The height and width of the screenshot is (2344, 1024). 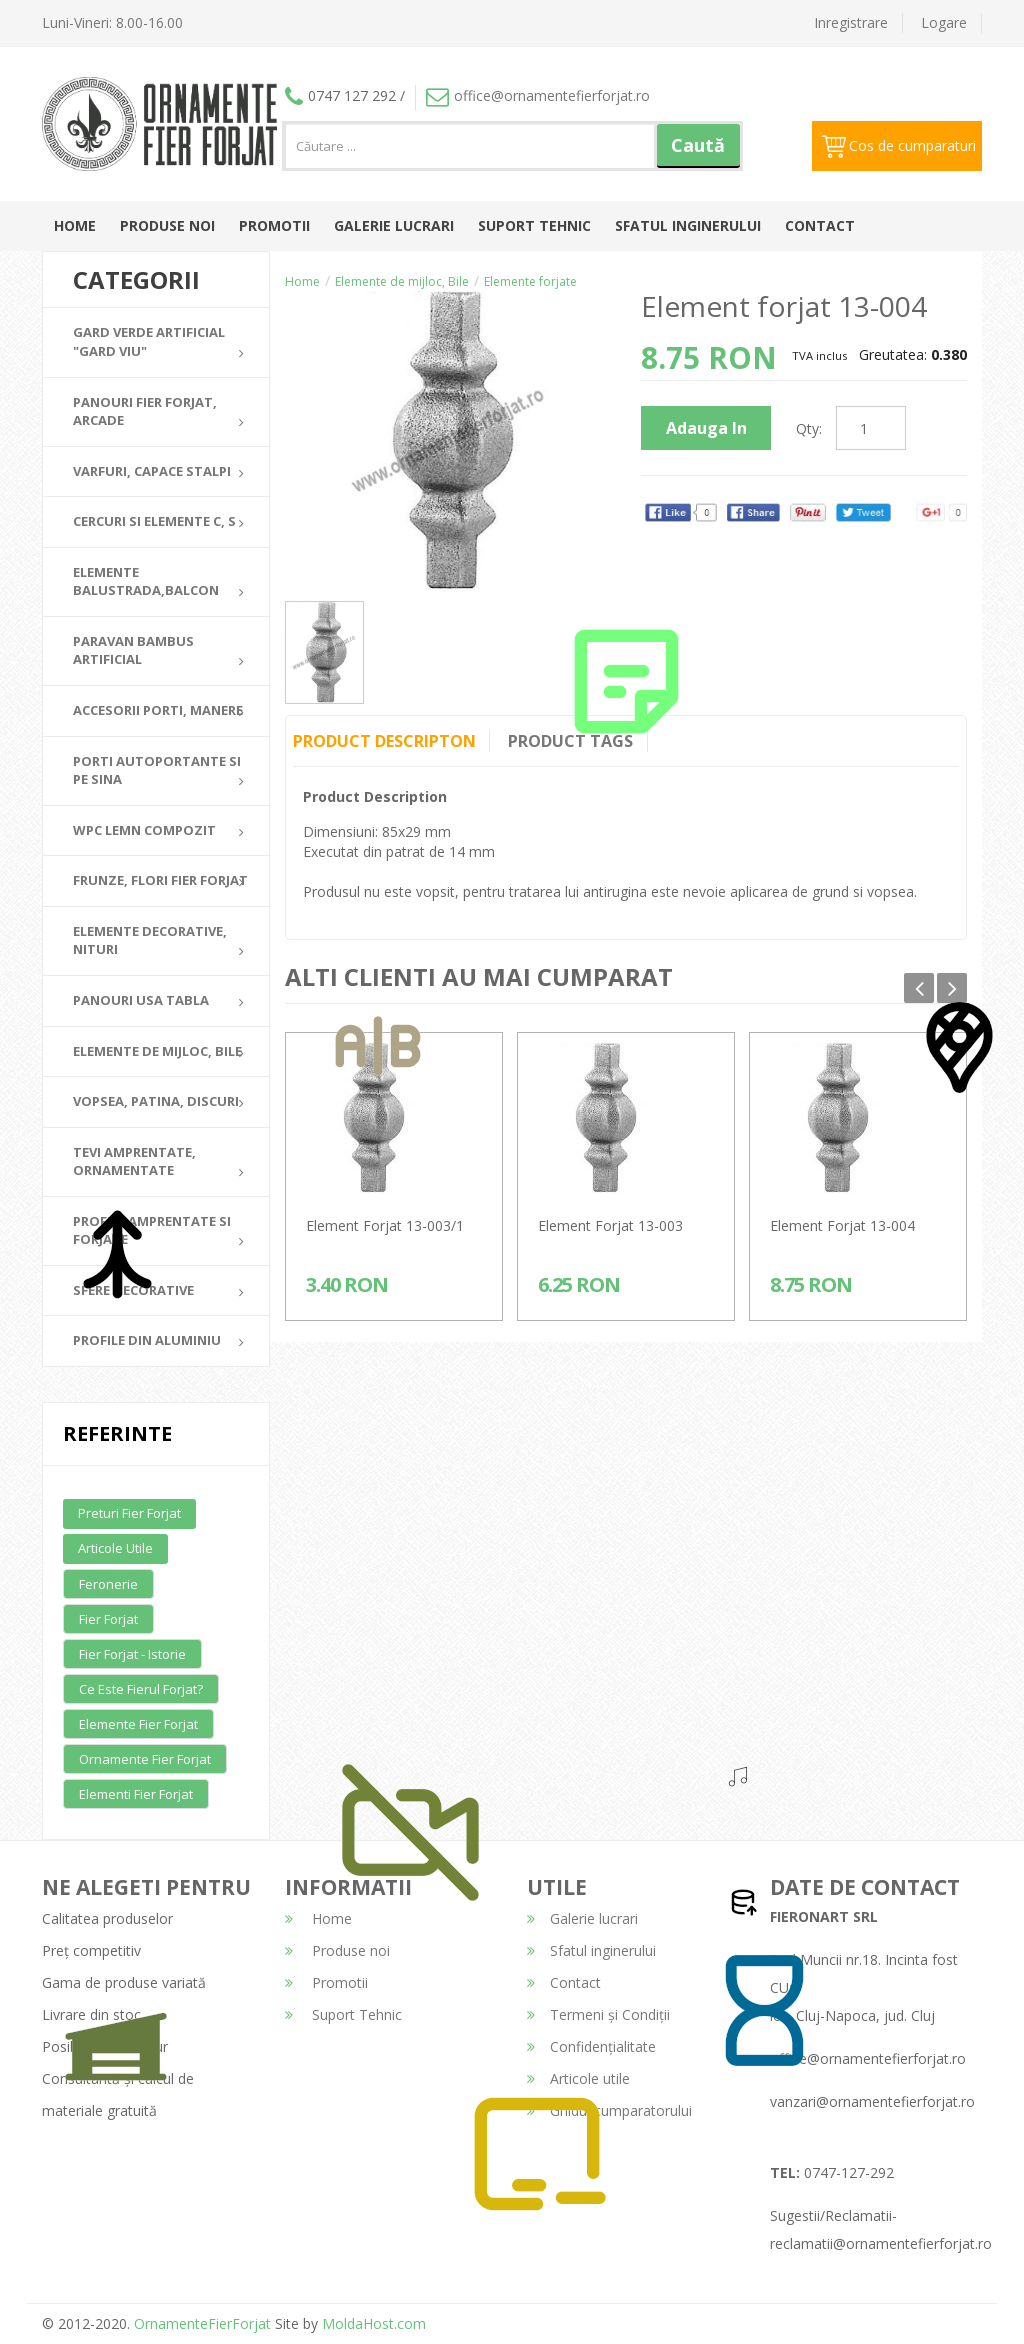 What do you see at coordinates (764, 2010) in the screenshot?
I see `indicates a process is waiting or pending` at bounding box center [764, 2010].